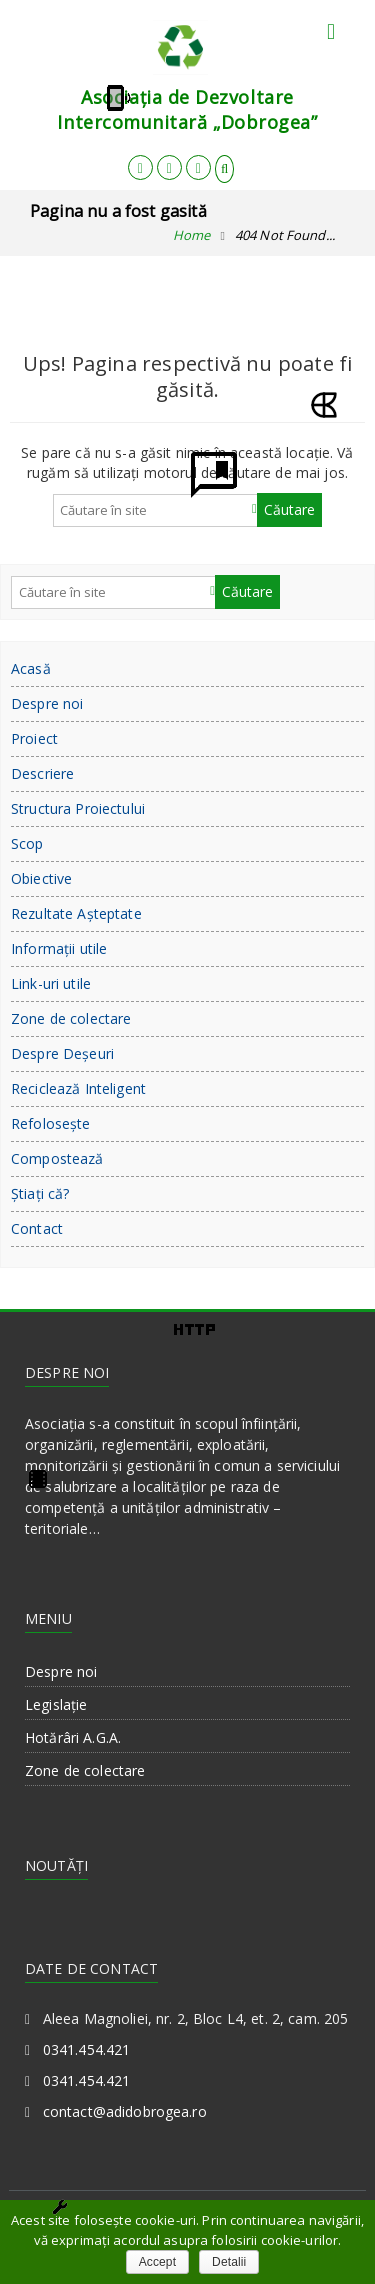 This screenshot has height=2284, width=375. I want to click on indicates an incoming call or notification on a linked device, so click(119, 98).